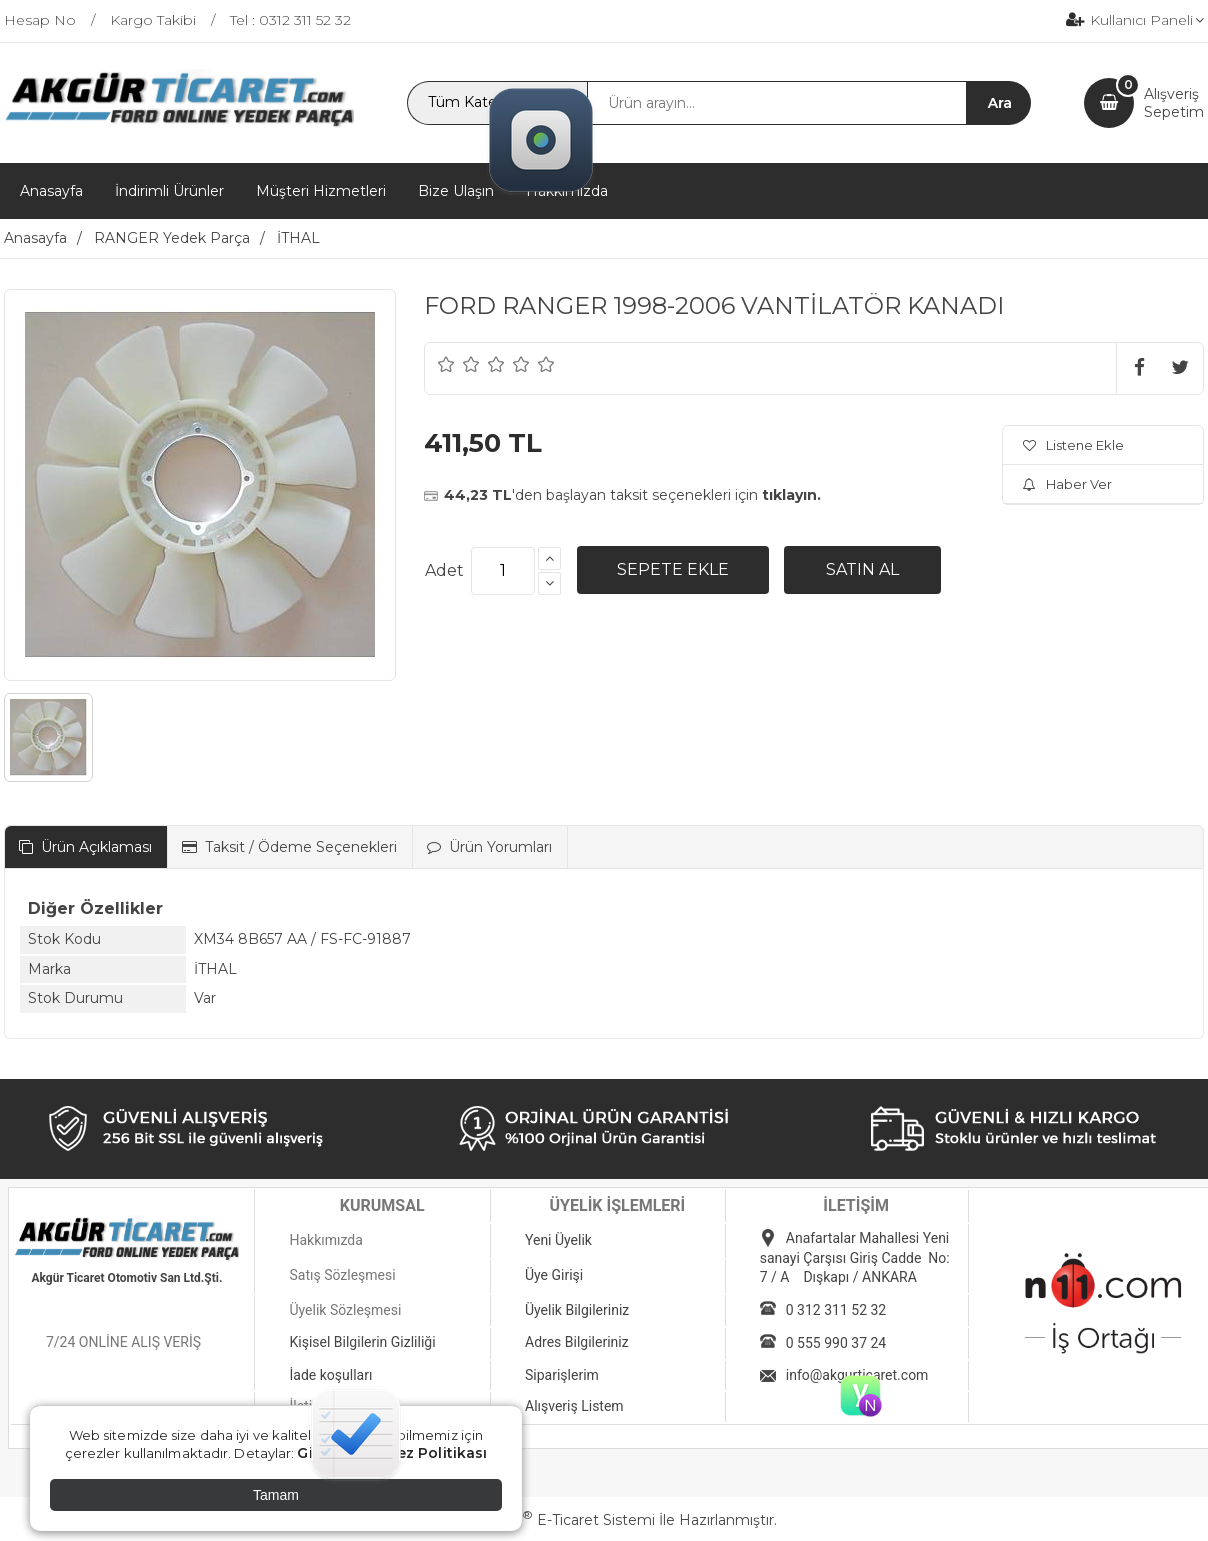 This screenshot has height=1541, width=1208. Describe the element at coordinates (541, 140) in the screenshot. I see `open fondo wallpaper app` at that location.